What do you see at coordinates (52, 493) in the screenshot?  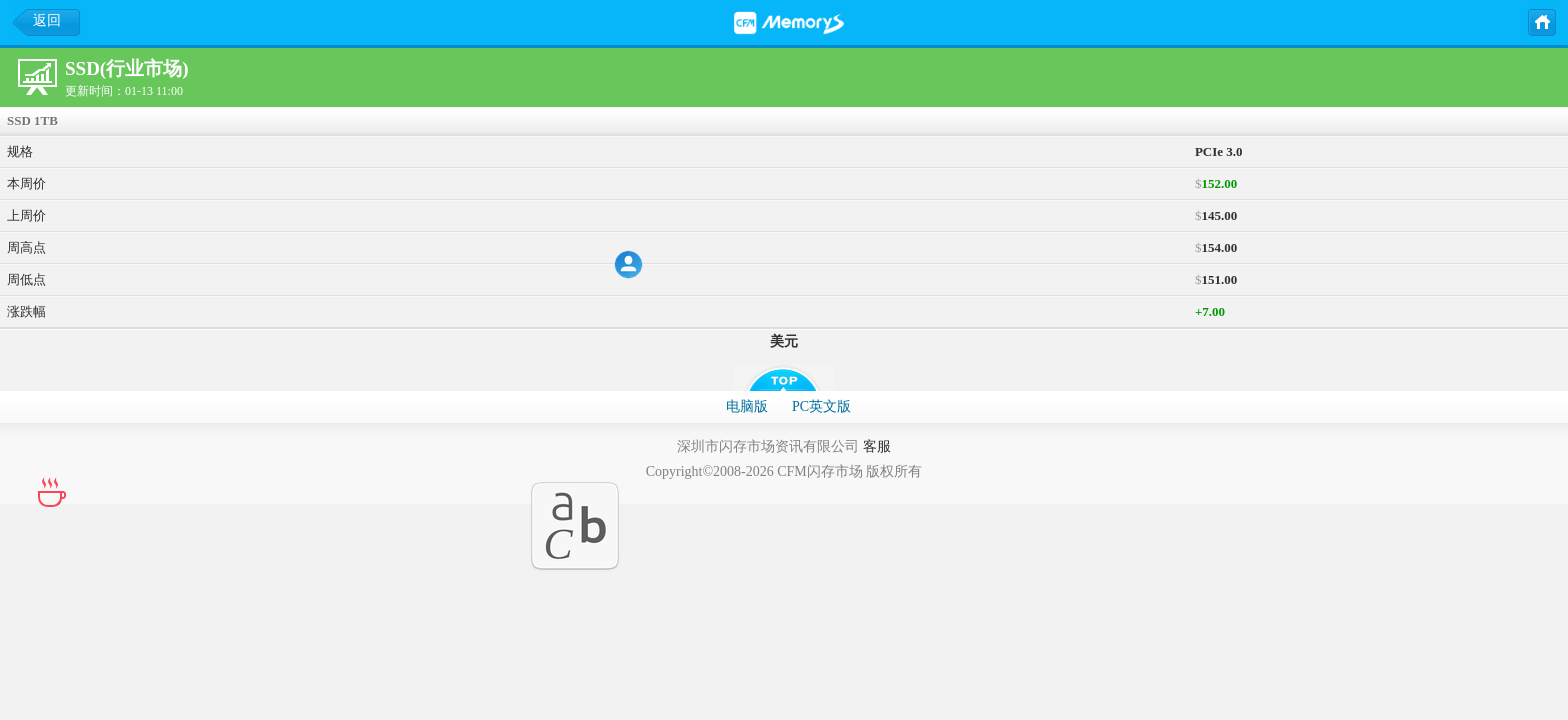 I see `caffeine mode is active, preventing sleep` at bounding box center [52, 493].